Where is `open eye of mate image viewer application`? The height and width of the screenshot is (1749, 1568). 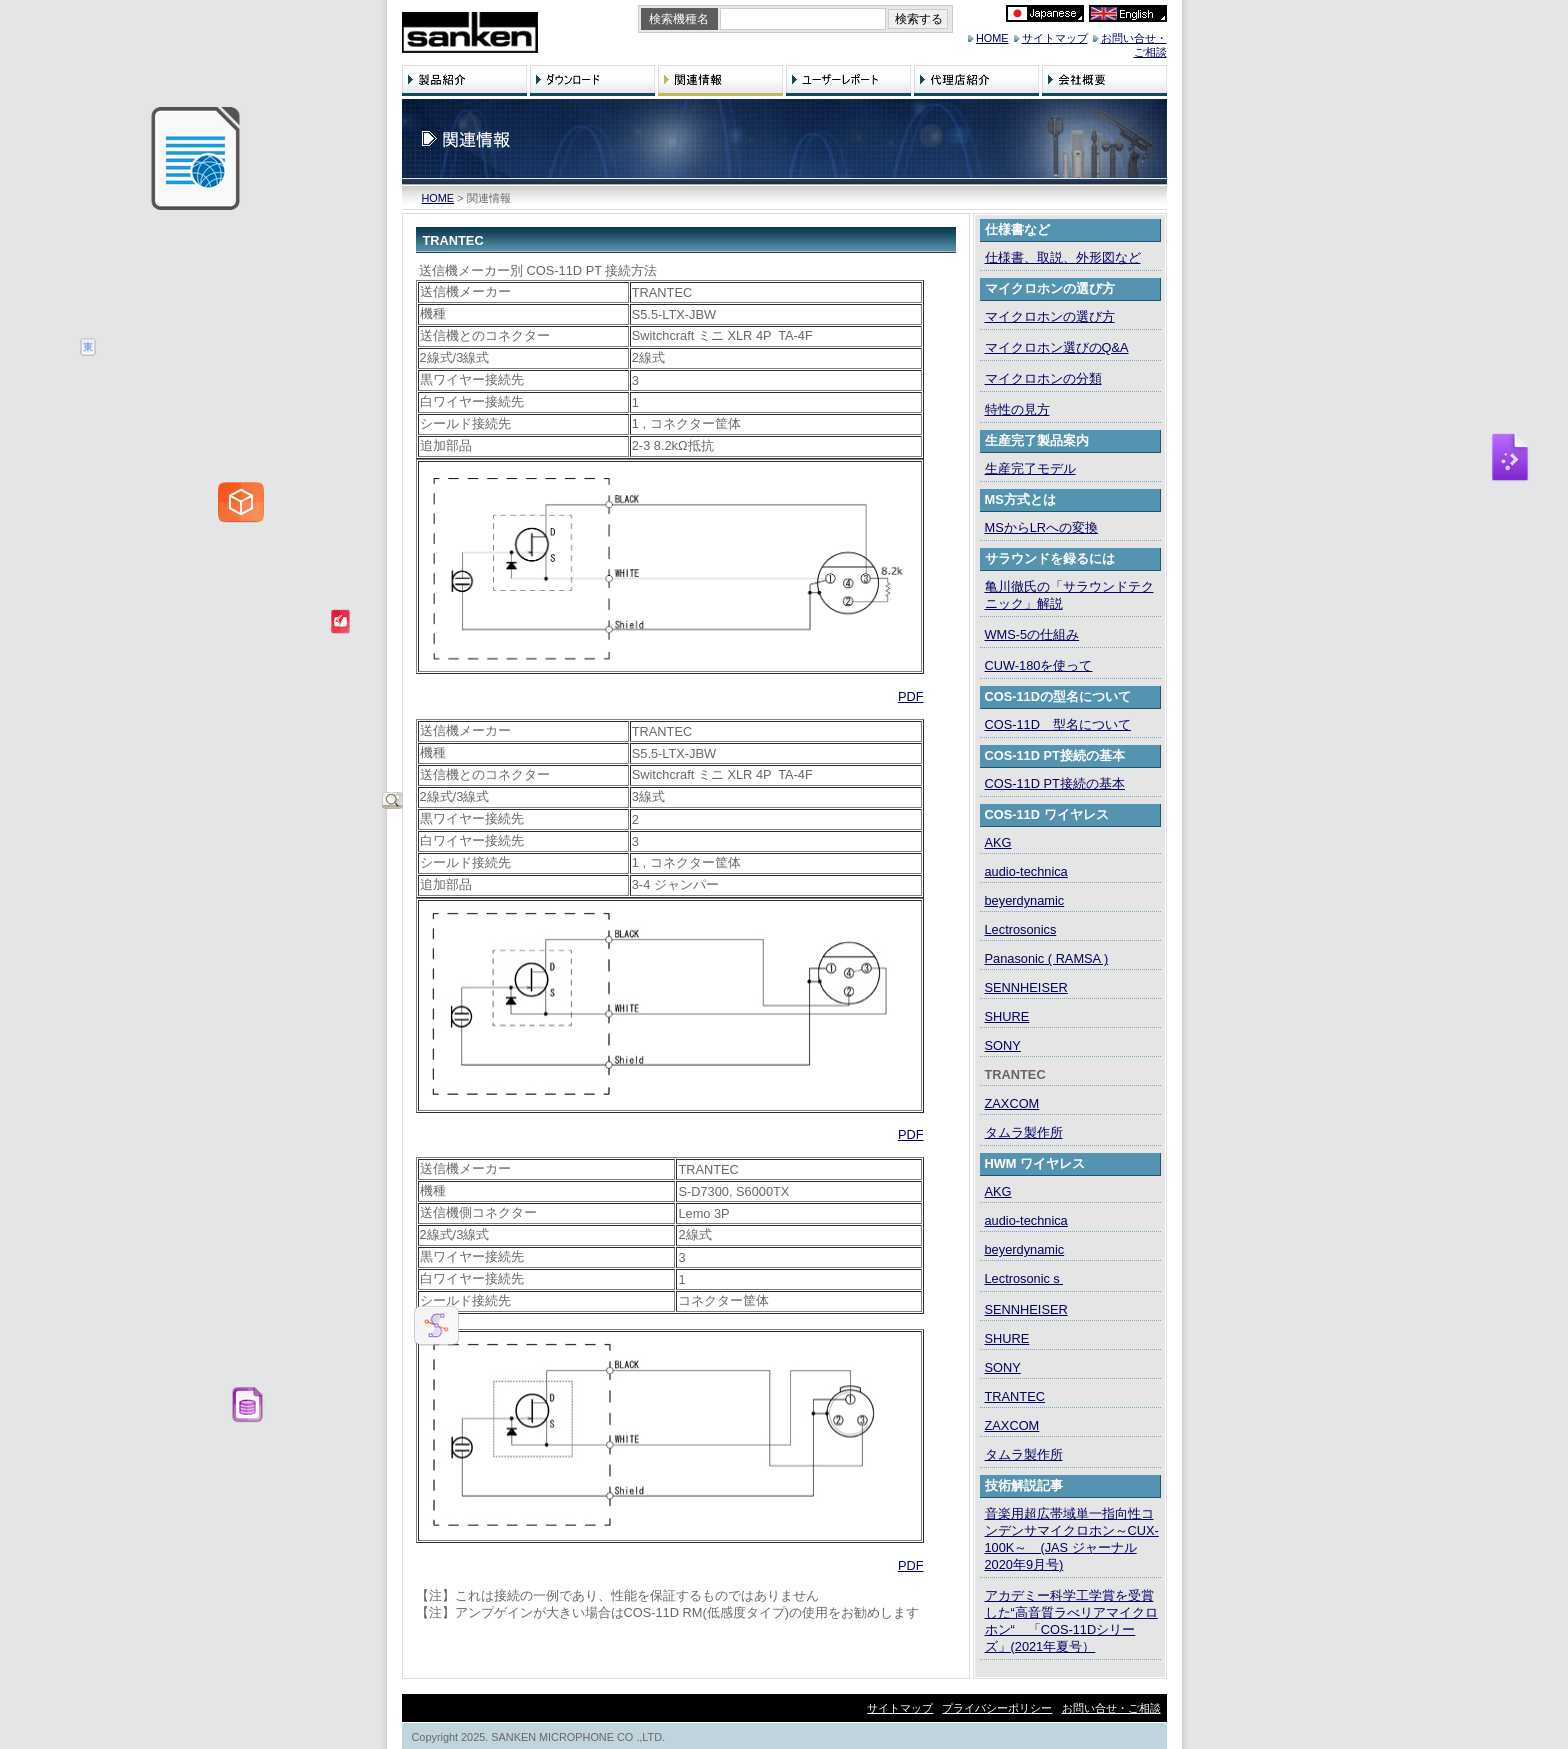 open eye of mate image viewer application is located at coordinates (392, 800).